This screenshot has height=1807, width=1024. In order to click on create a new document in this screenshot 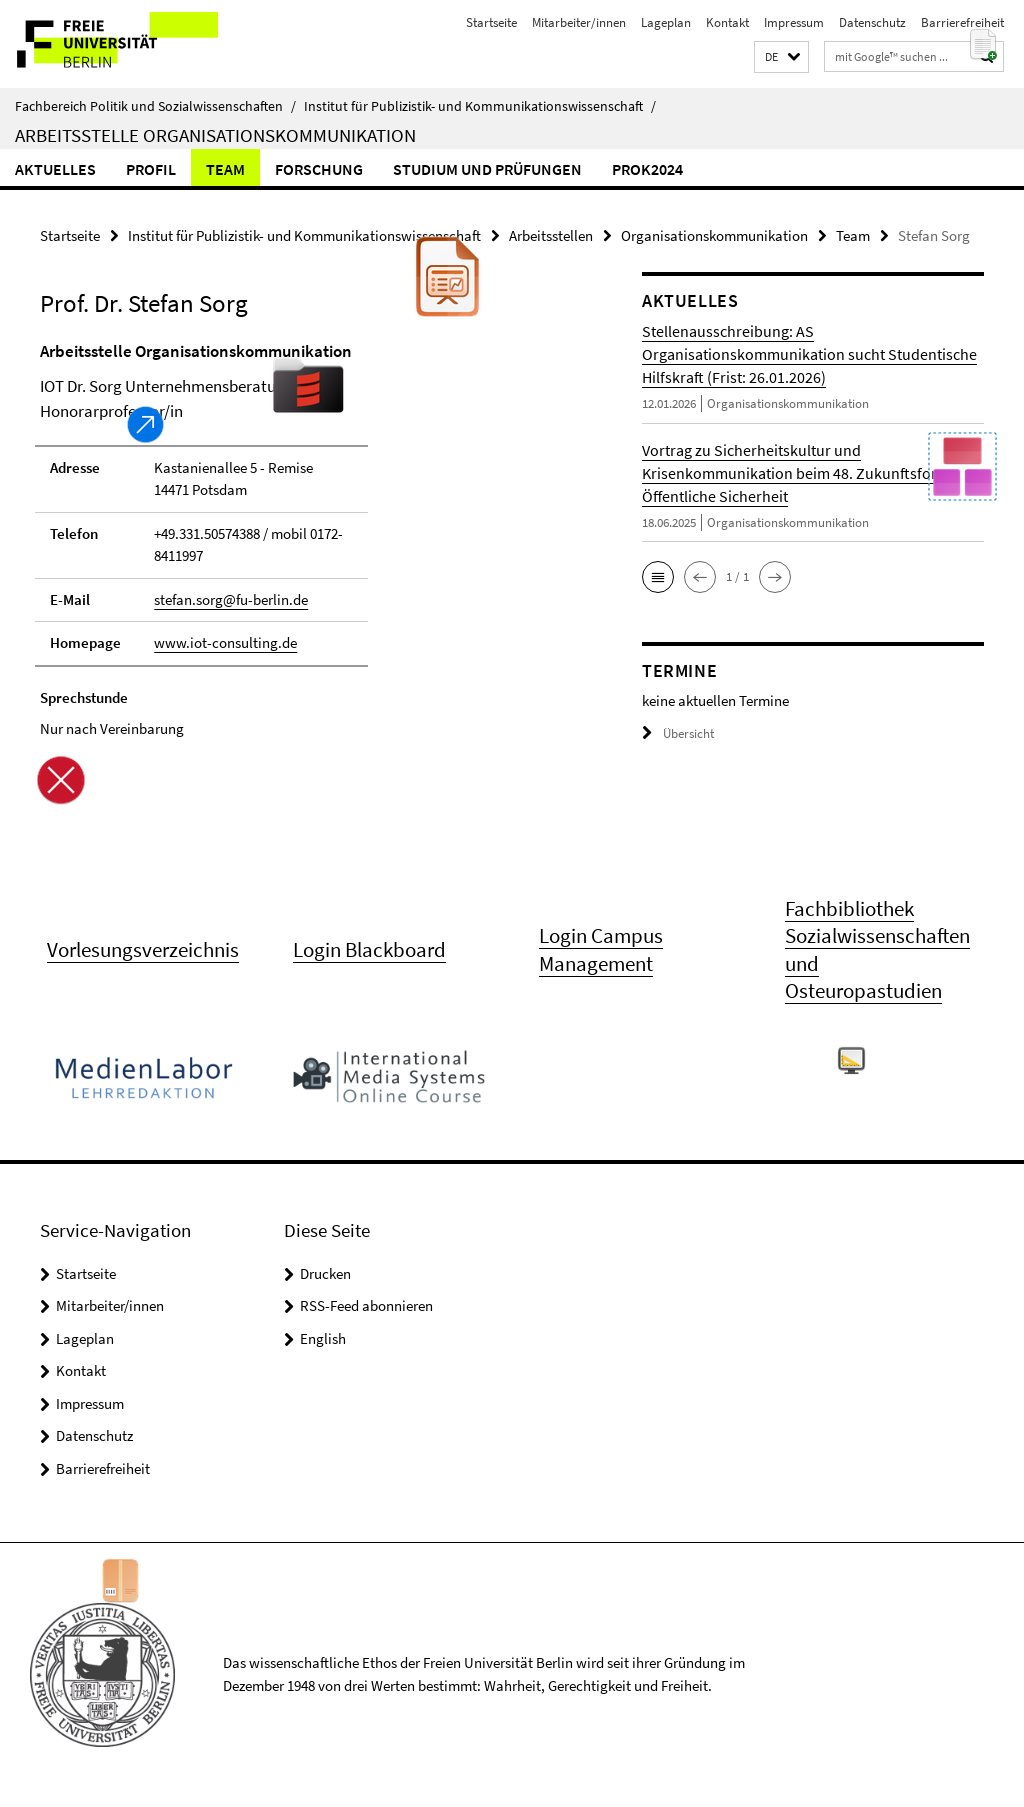, I will do `click(983, 44)`.